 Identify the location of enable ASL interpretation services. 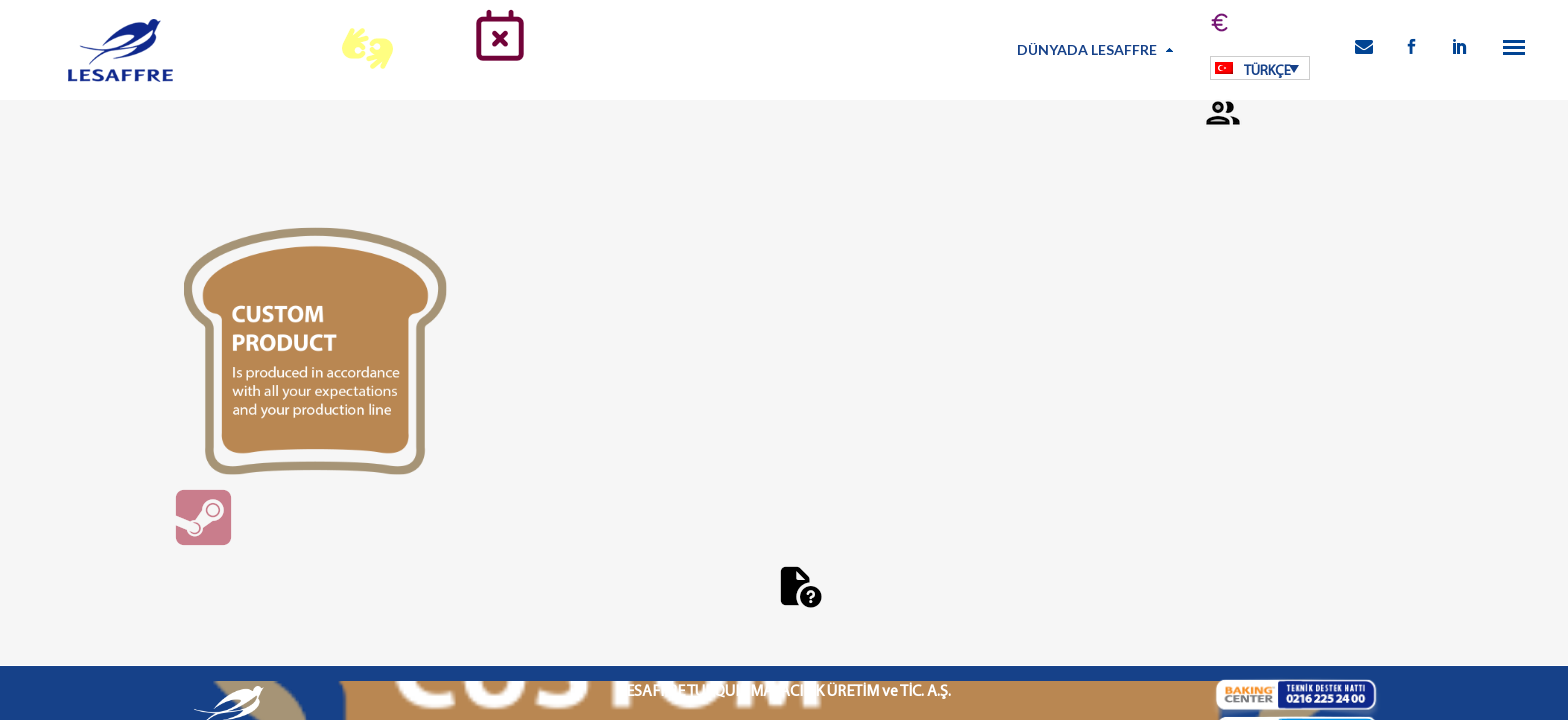
(367, 48).